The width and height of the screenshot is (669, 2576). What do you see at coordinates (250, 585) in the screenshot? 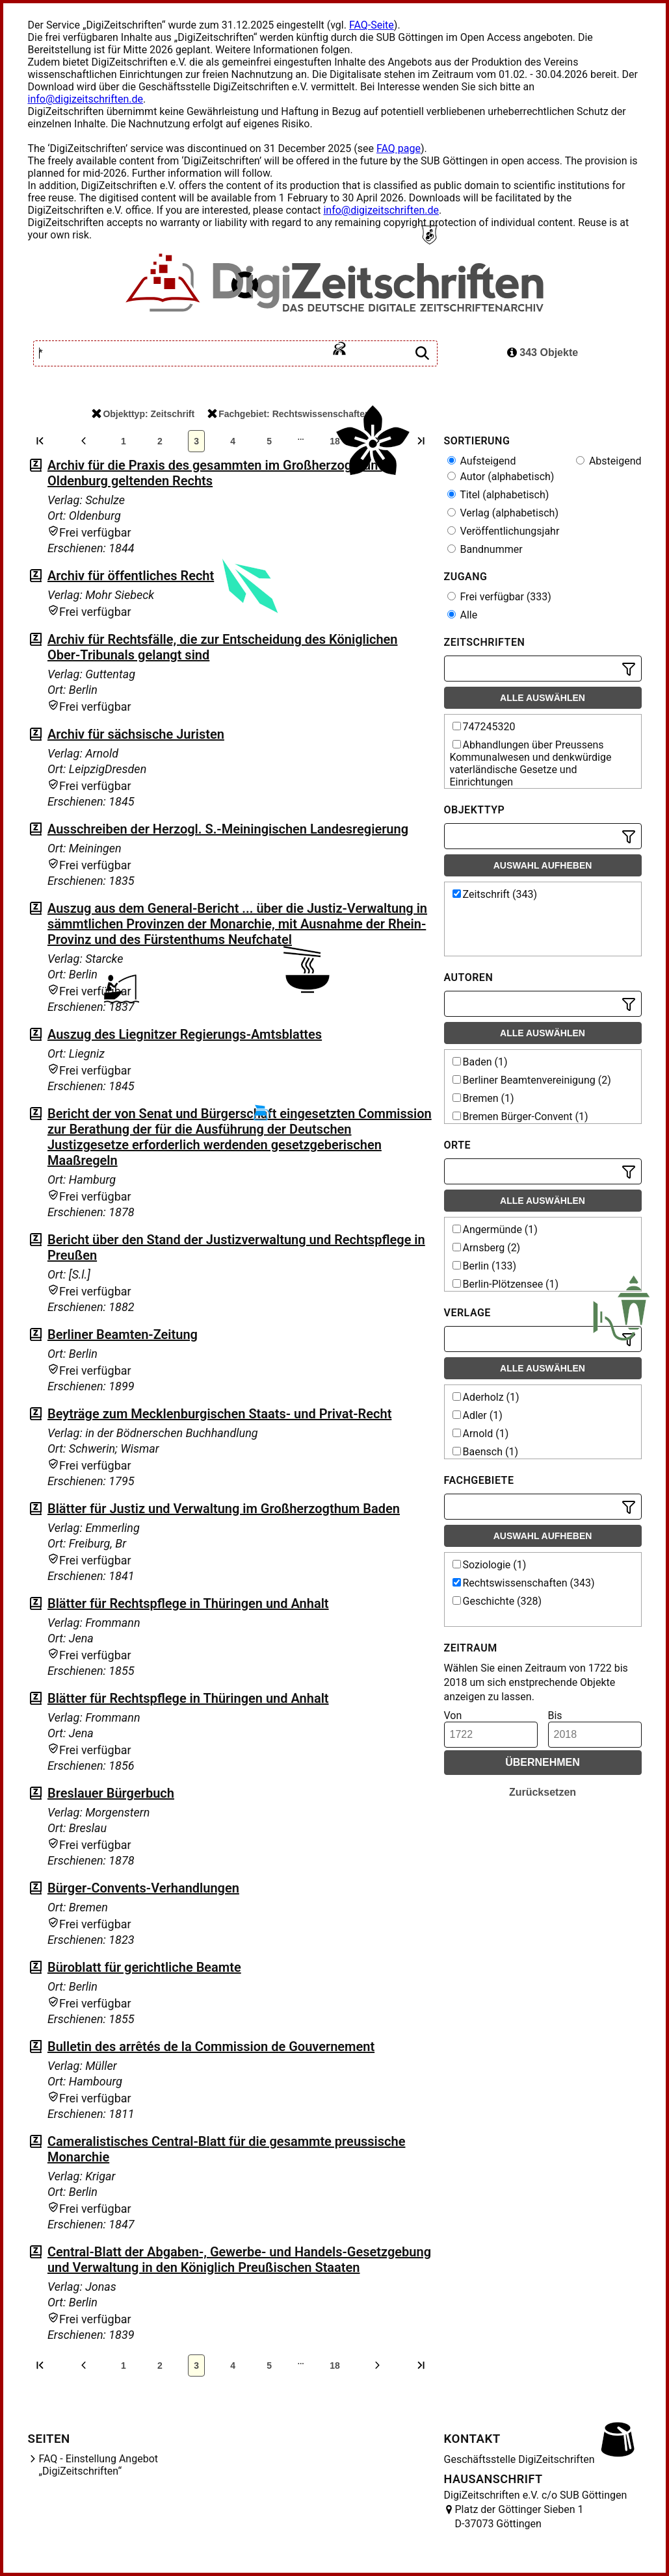
I see `collect or earn gems in a game` at bounding box center [250, 585].